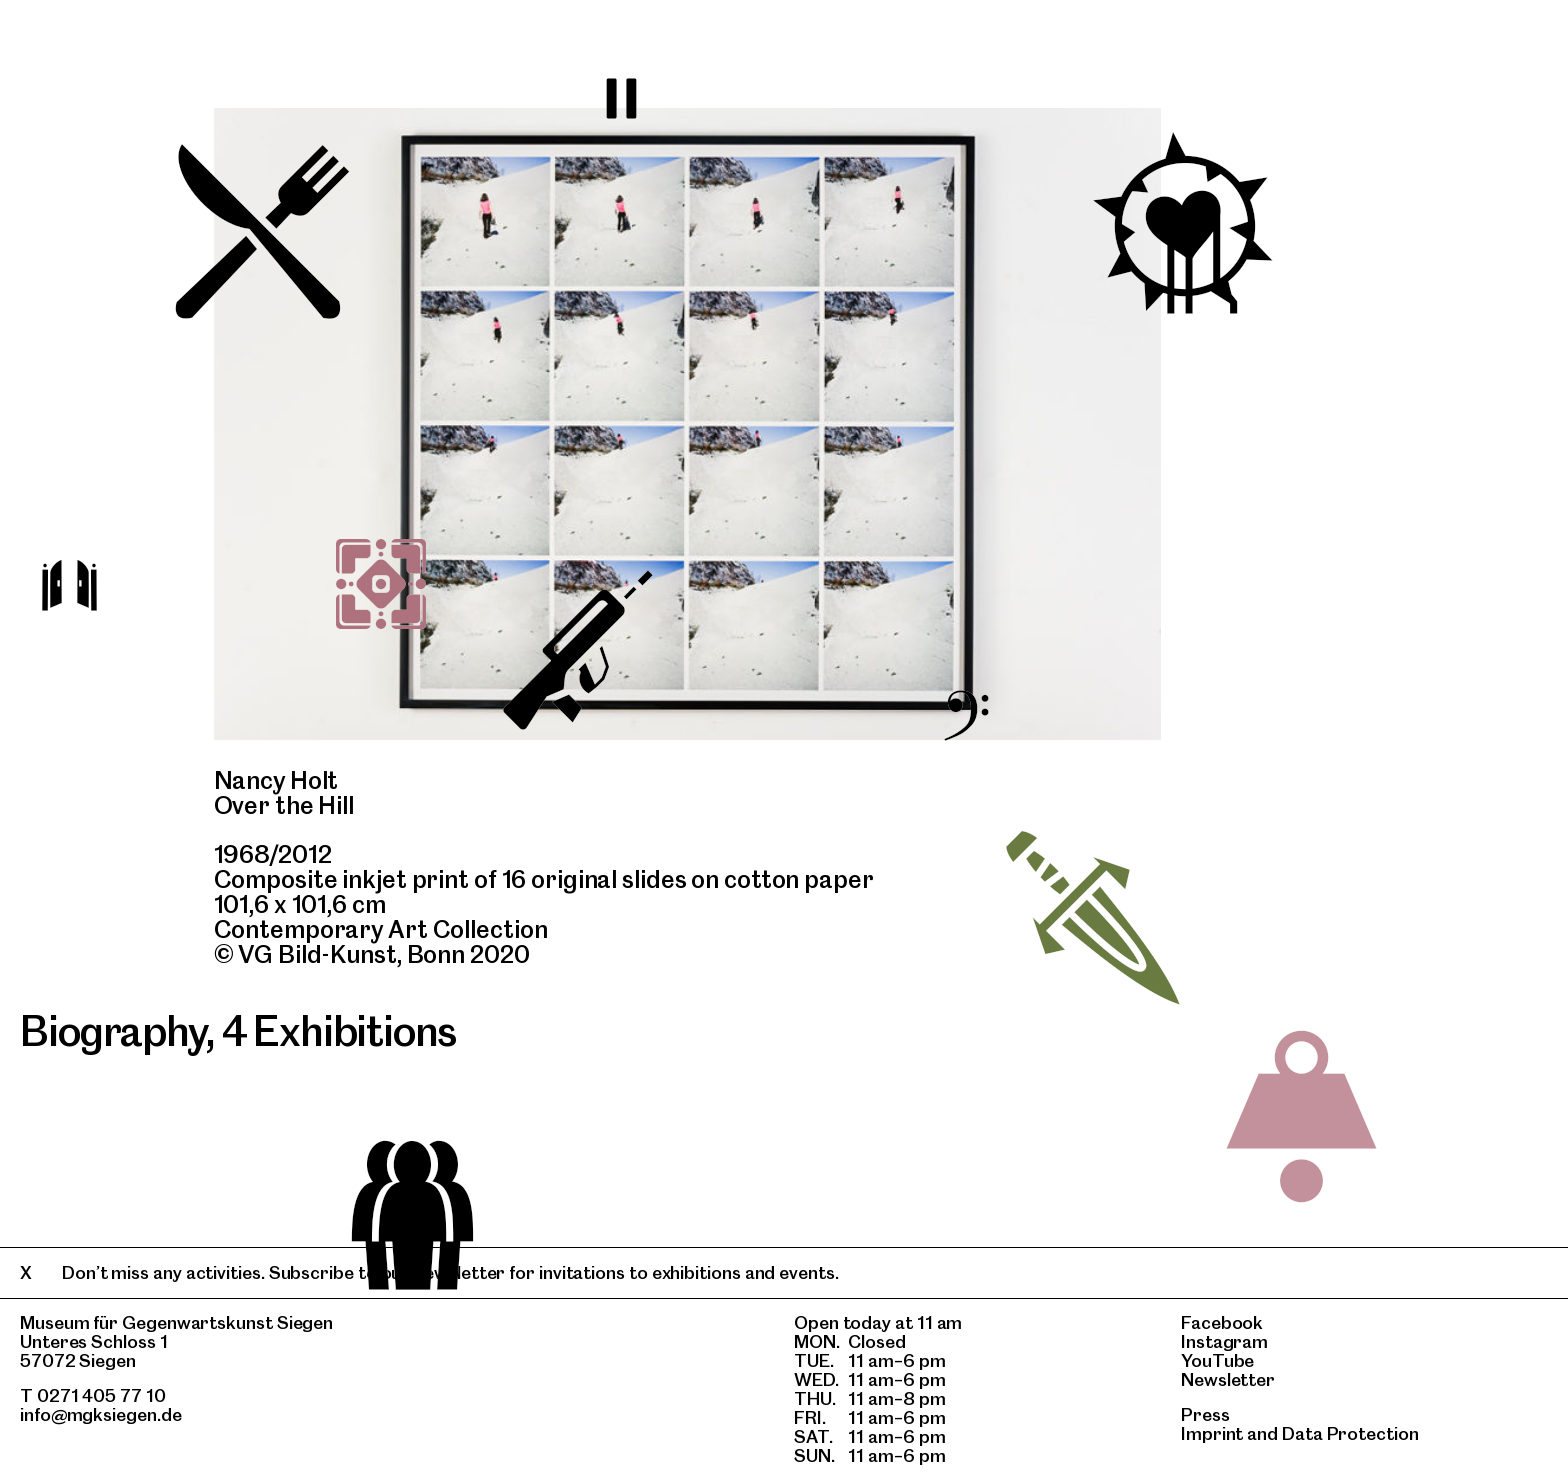 Image resolution: width=1568 pixels, height=1481 pixels. I want to click on find nearby restaurants or dining options, so click(263, 230).